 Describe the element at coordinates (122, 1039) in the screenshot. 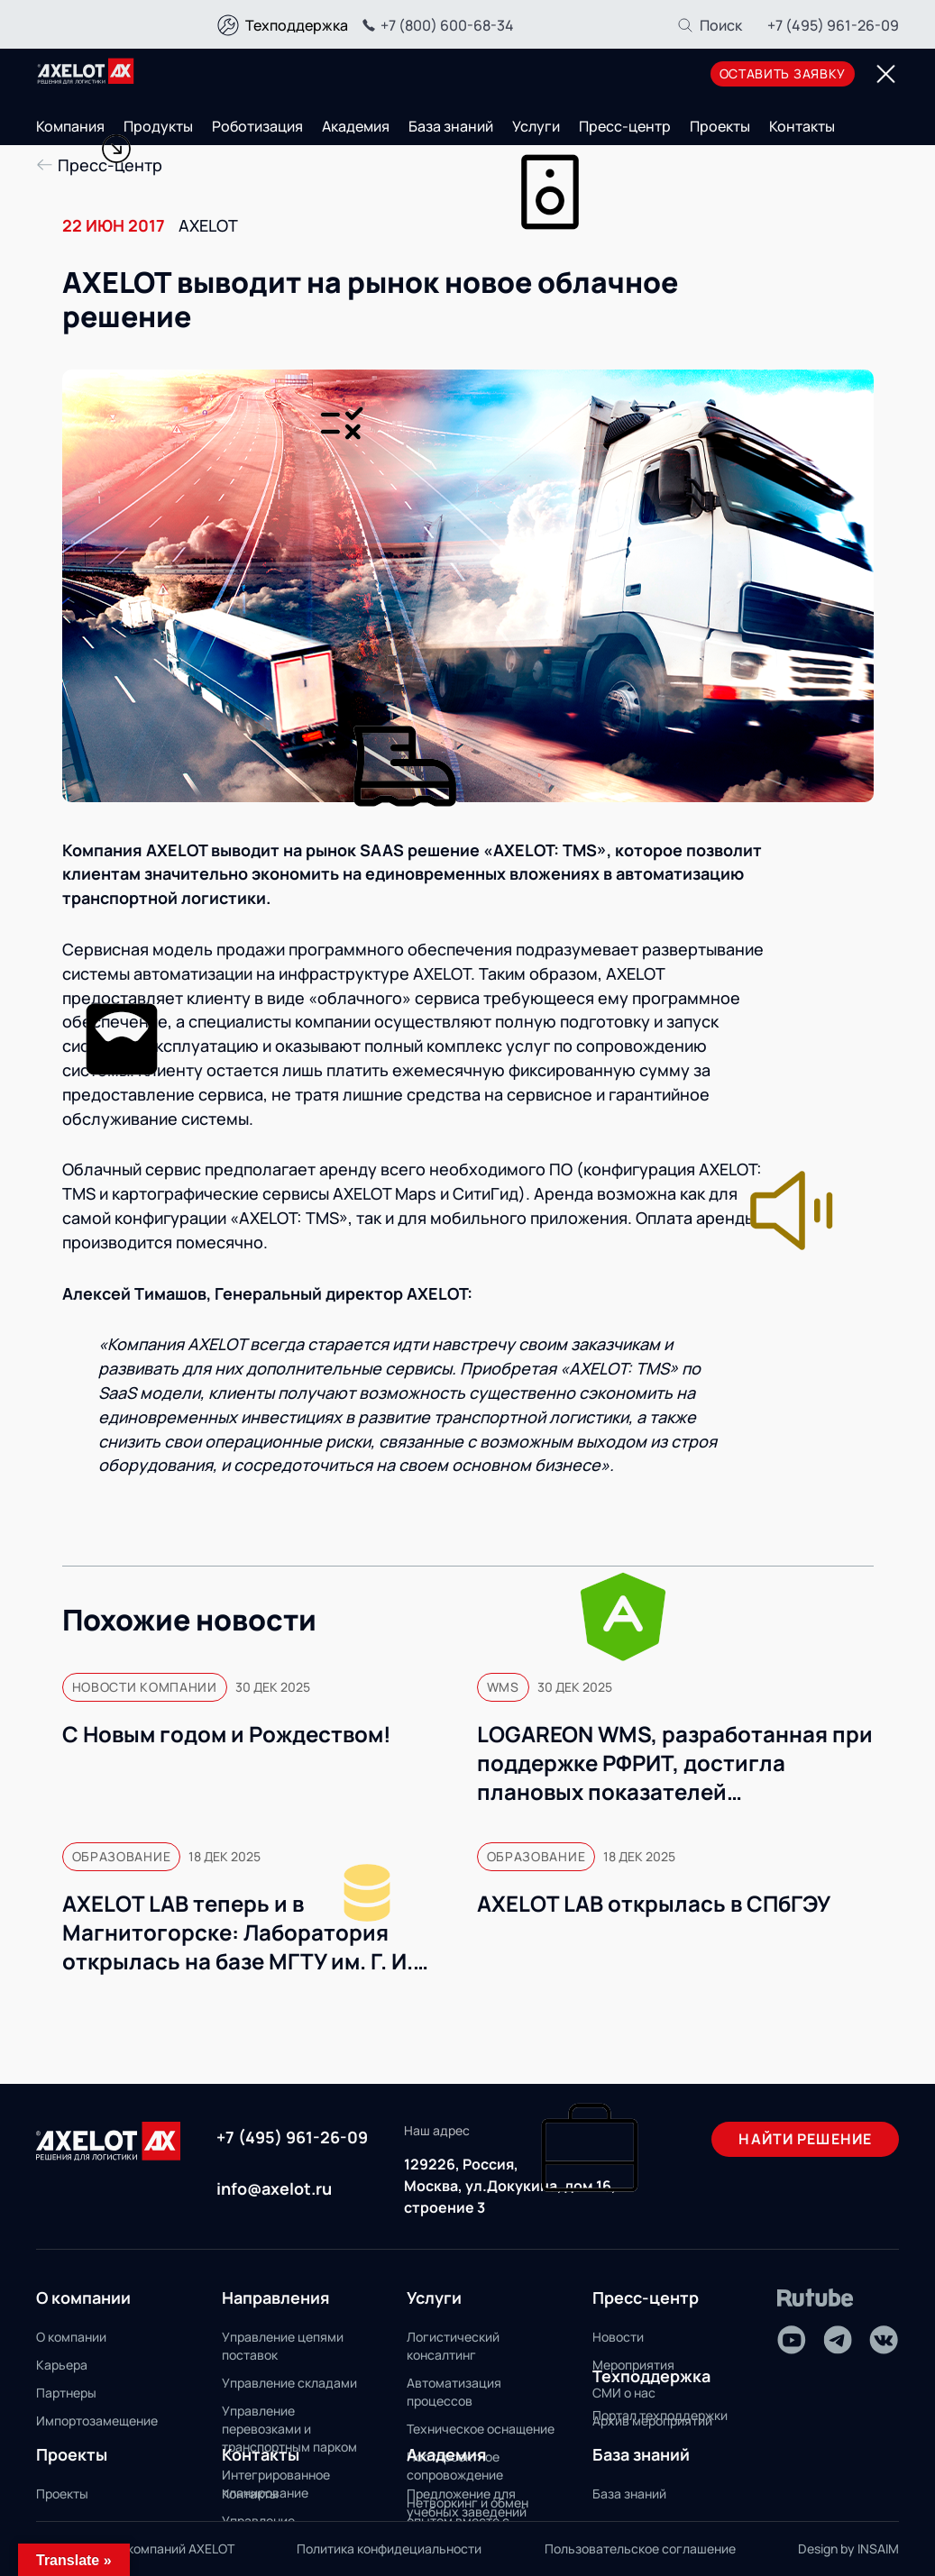

I see `view weight or measurement data` at that location.